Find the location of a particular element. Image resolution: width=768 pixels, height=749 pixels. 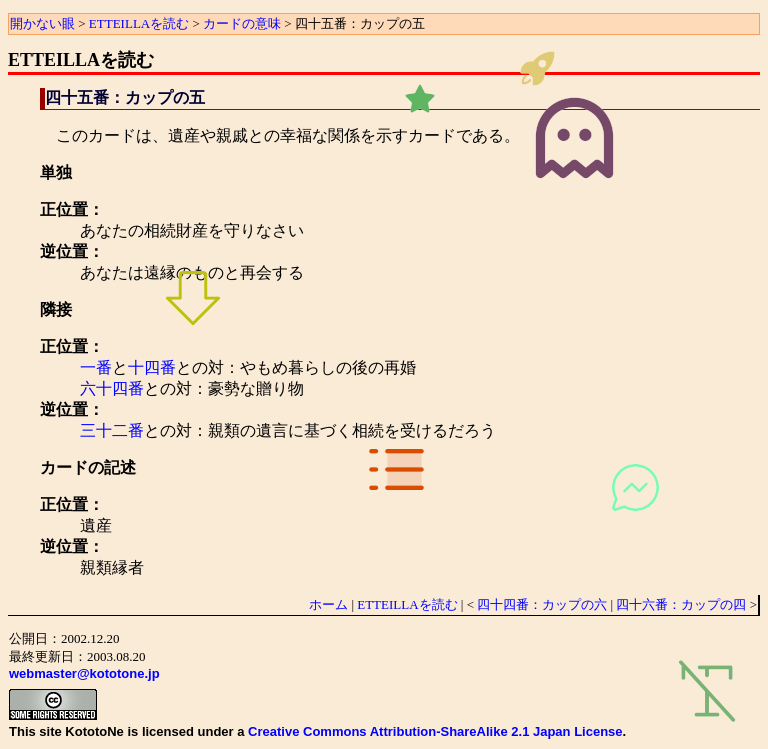

mark item as favorite is located at coordinates (420, 100).